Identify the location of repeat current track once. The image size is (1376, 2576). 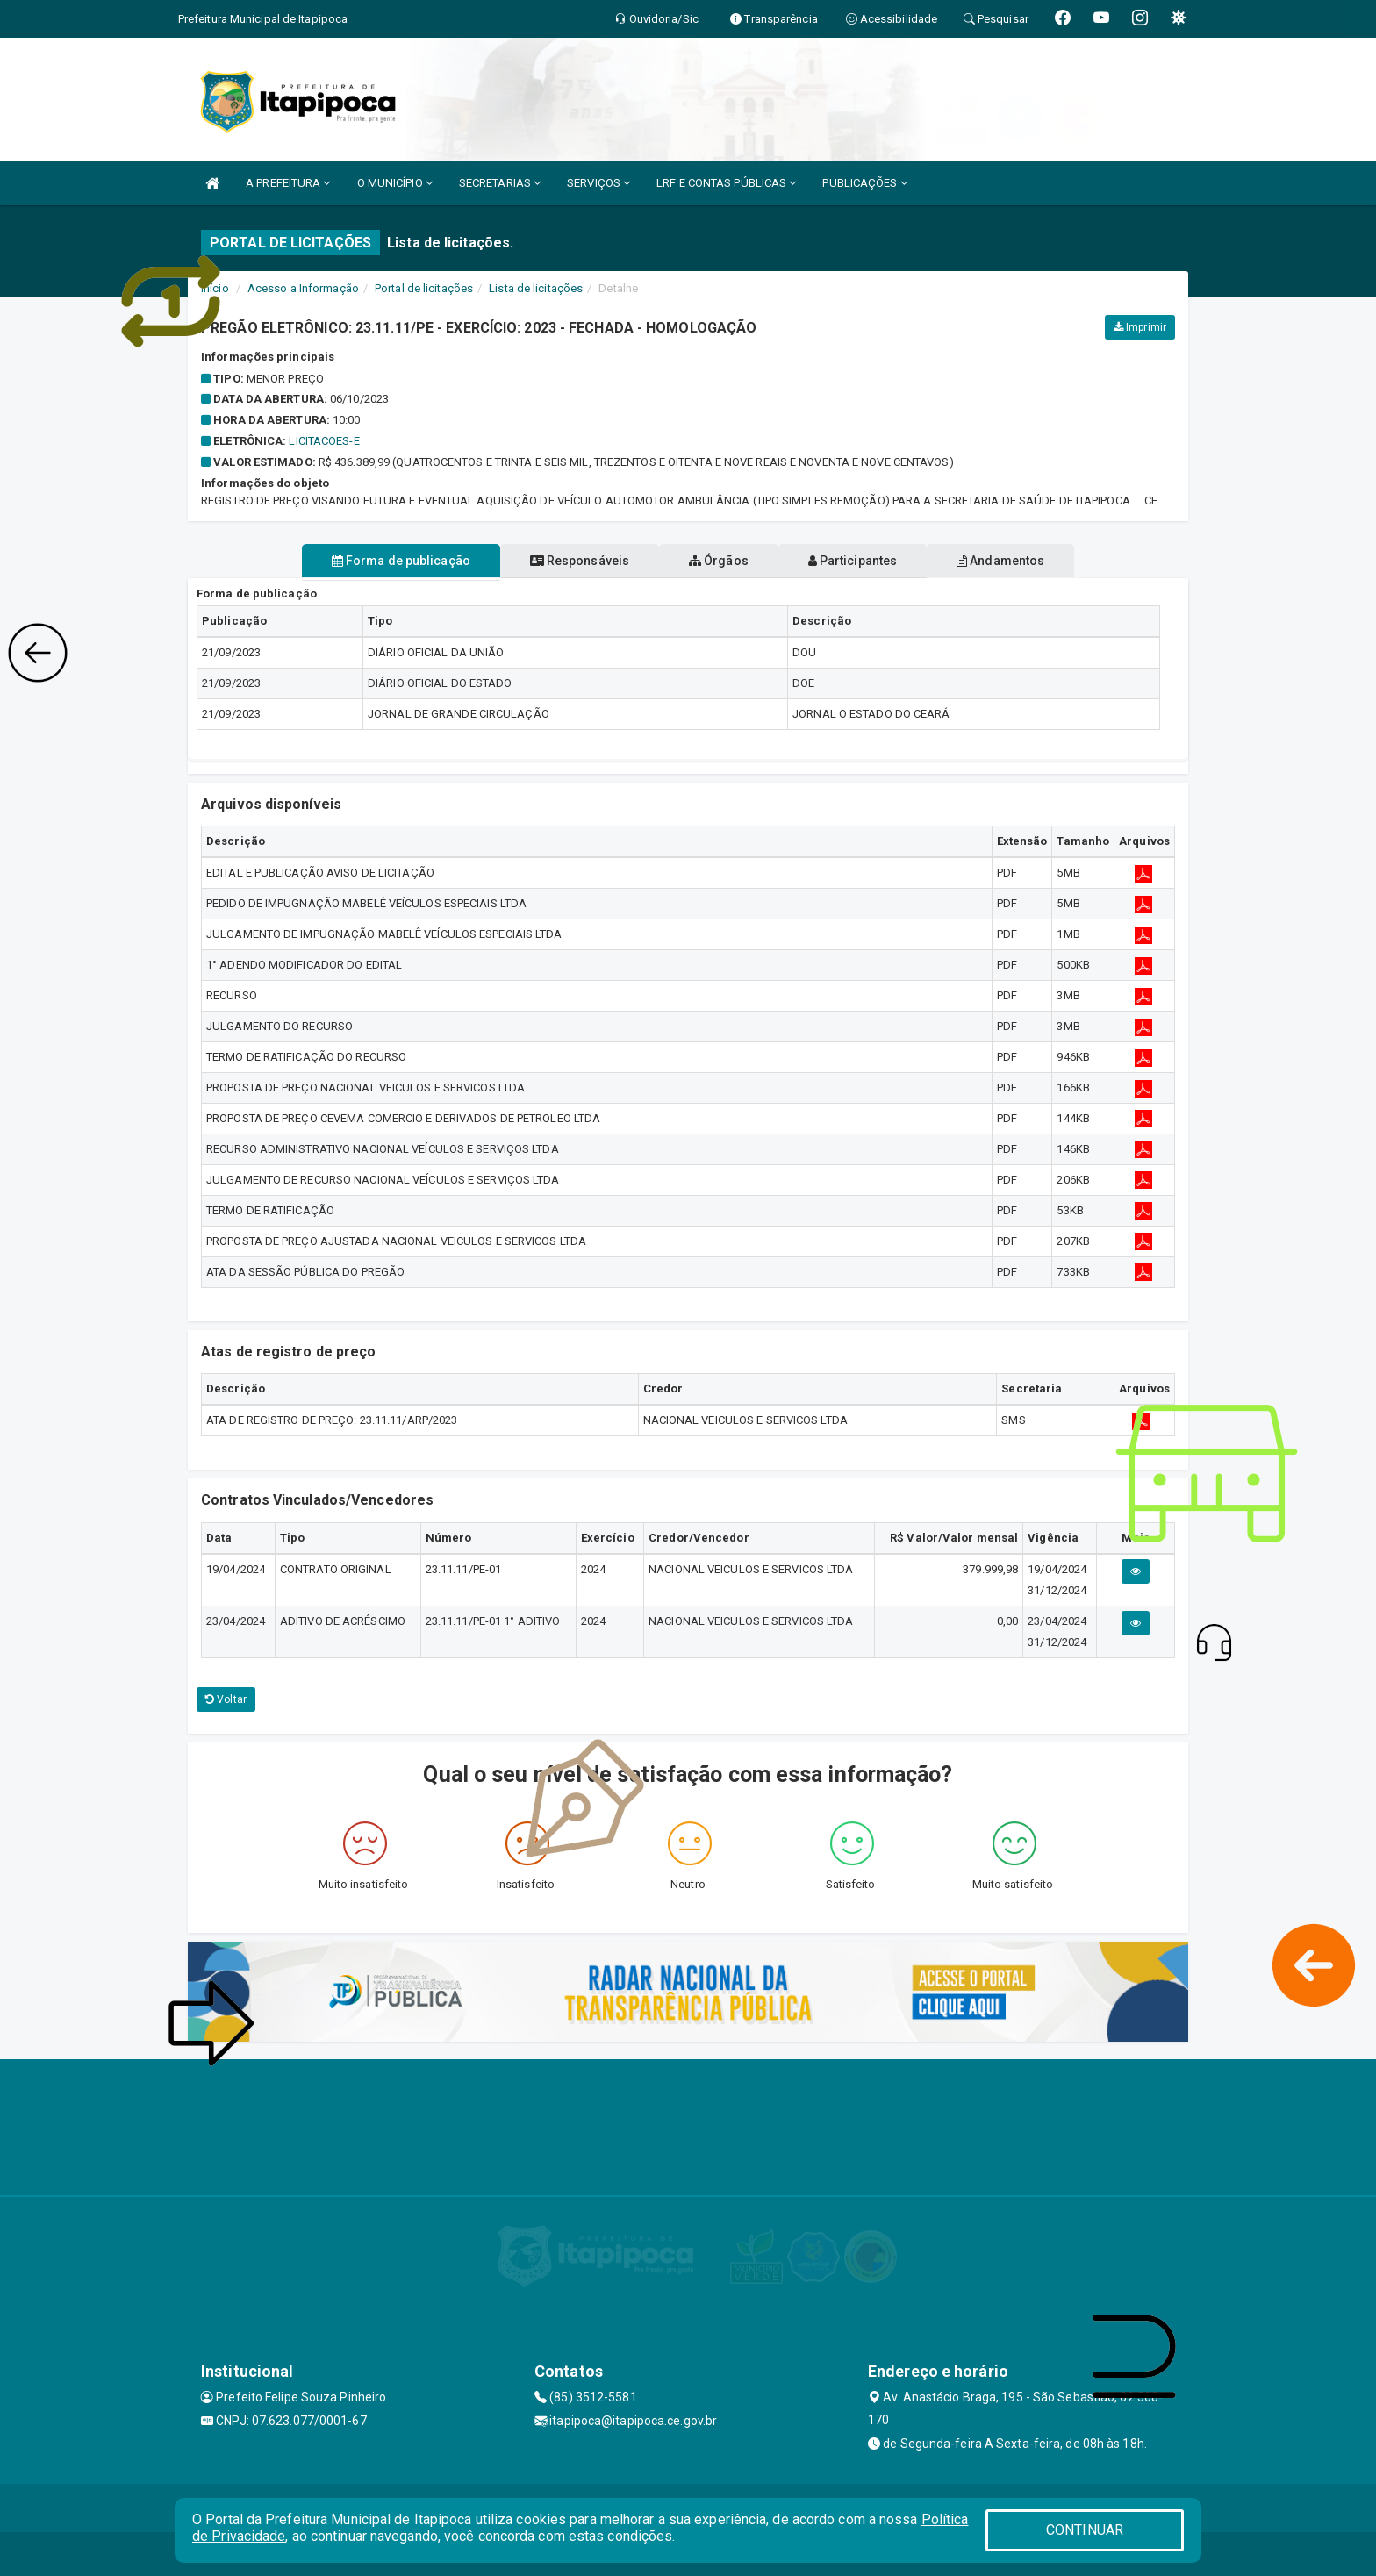
(170, 301).